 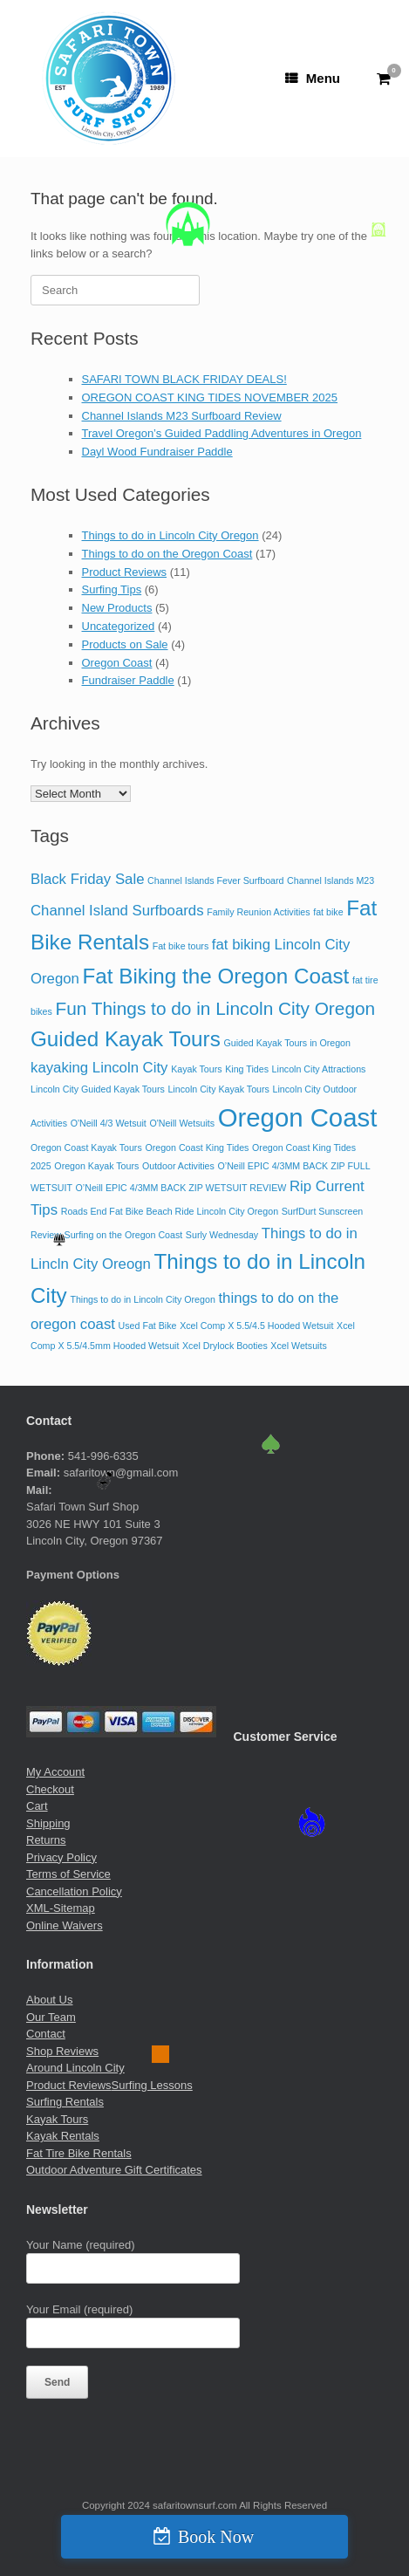 I want to click on placeholder for empty content area, so click(x=160, y=2054).